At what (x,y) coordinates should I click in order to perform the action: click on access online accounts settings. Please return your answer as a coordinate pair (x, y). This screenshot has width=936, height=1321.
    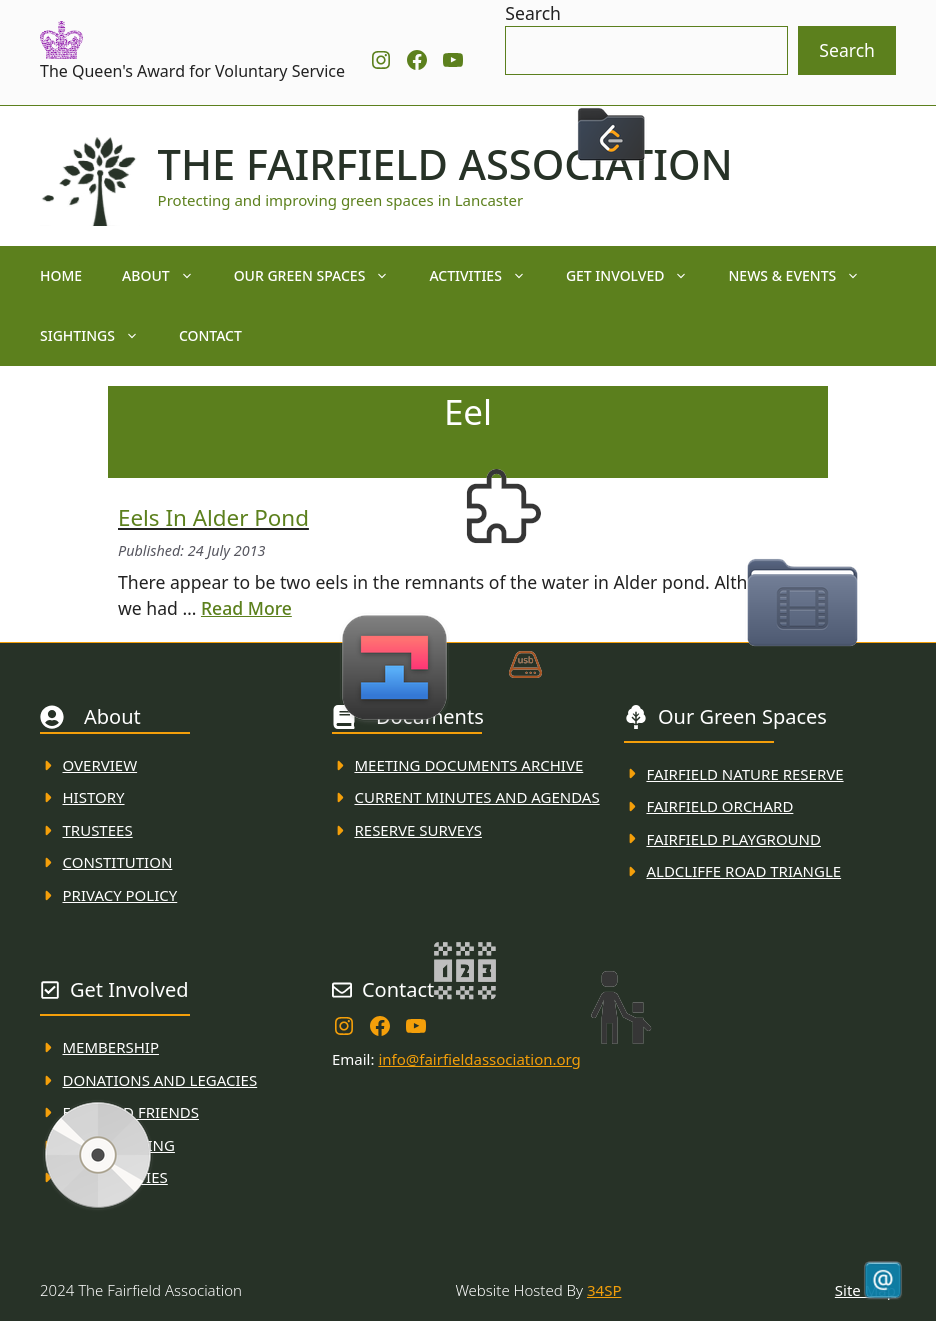
    Looking at the image, I should click on (883, 1280).